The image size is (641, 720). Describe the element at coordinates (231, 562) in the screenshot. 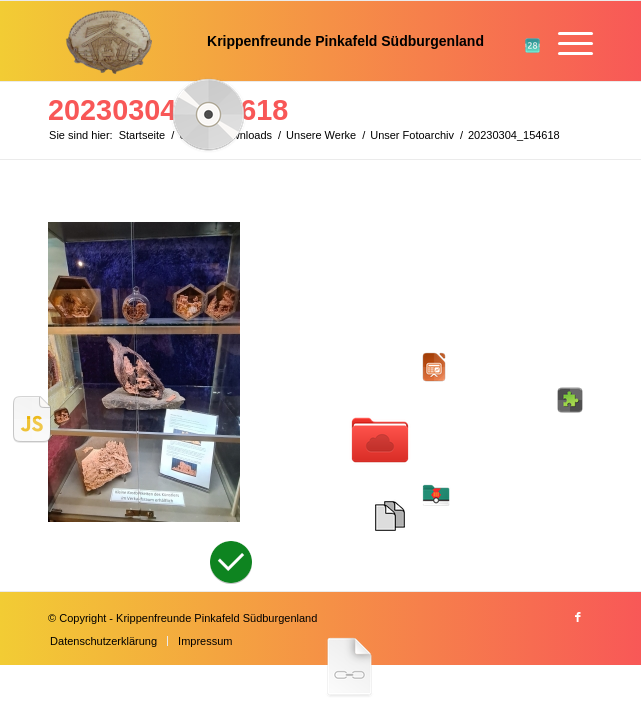

I see `indicates file has been successfully synced and shared` at that location.